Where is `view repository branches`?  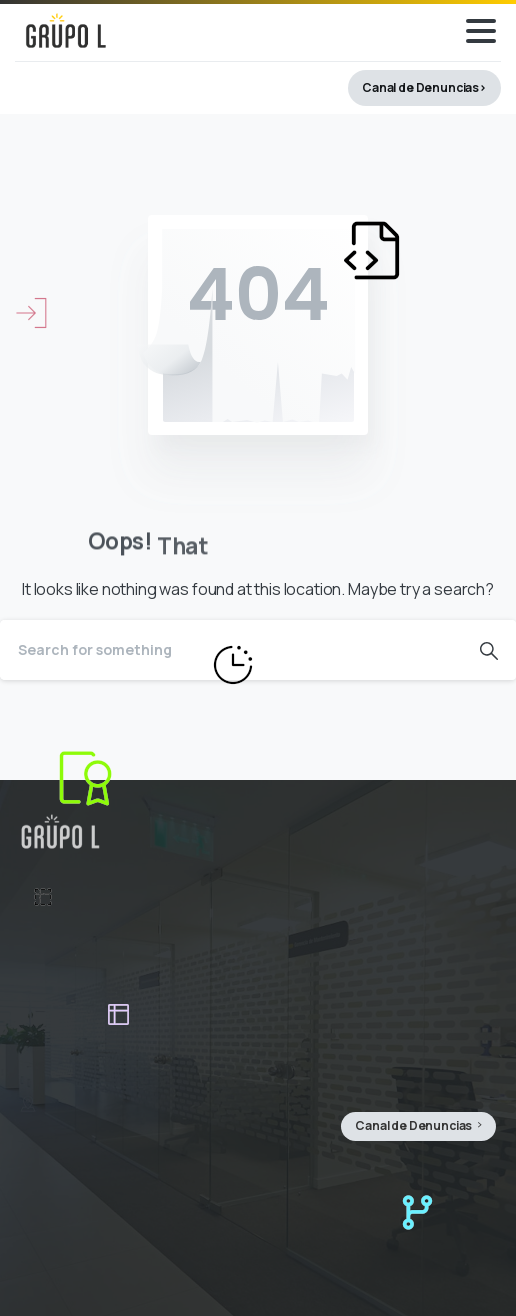
view repository branches is located at coordinates (417, 1212).